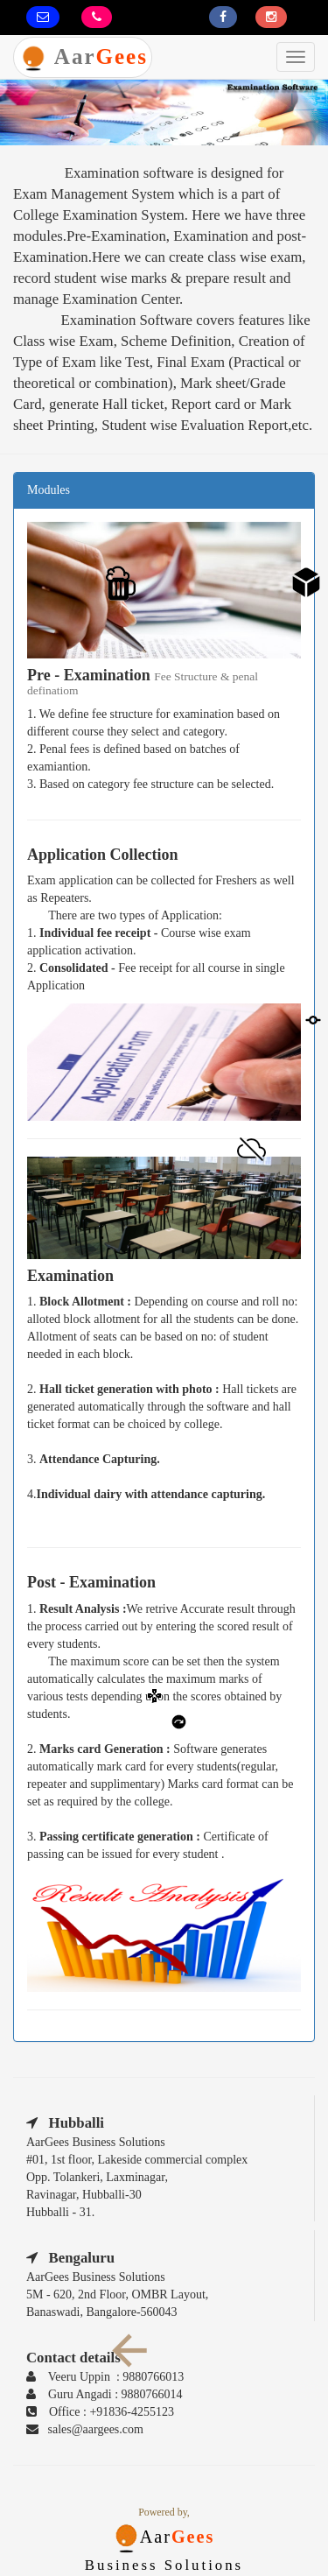  What do you see at coordinates (313, 1020) in the screenshot?
I see `view commit details in version control` at bounding box center [313, 1020].